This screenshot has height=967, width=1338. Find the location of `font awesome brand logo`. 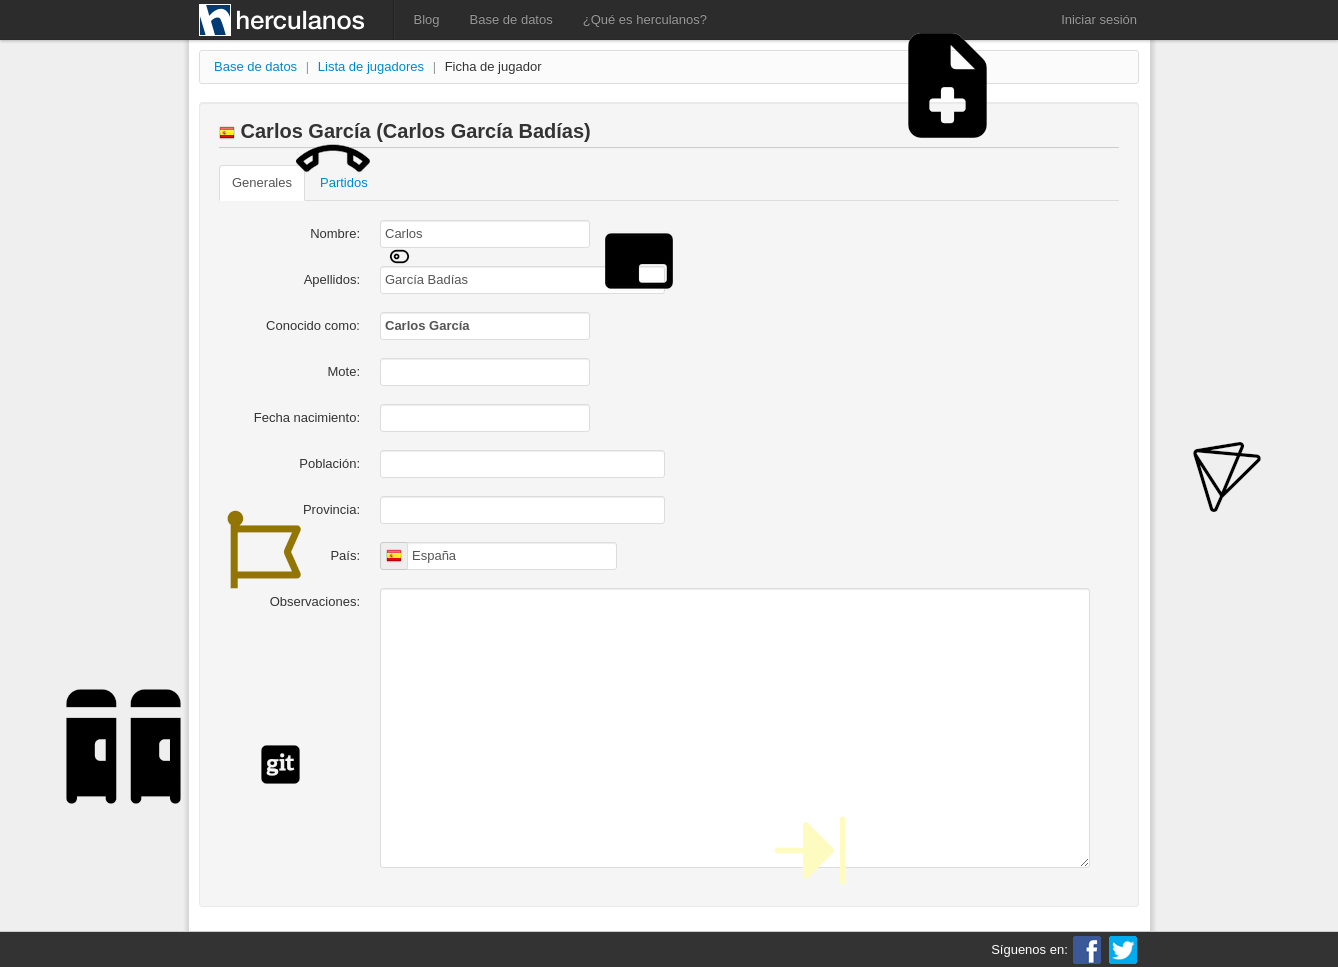

font awesome brand logo is located at coordinates (264, 549).